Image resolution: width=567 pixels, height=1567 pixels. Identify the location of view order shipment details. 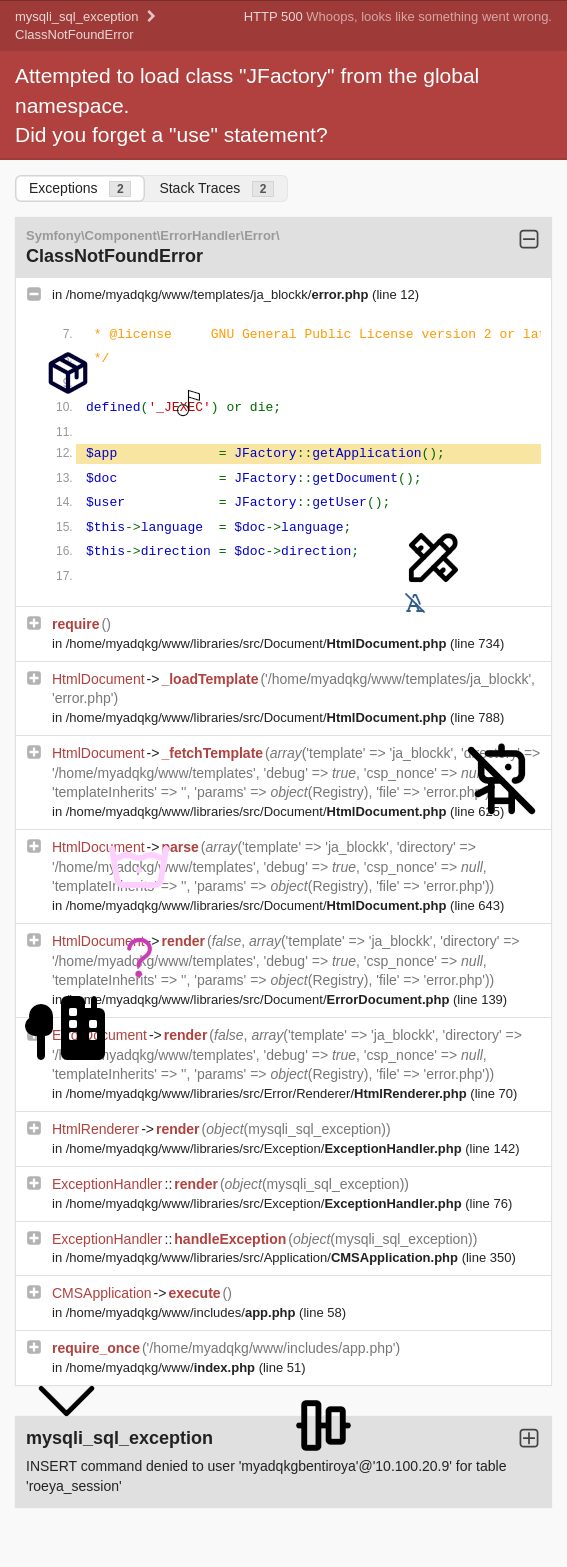
(68, 373).